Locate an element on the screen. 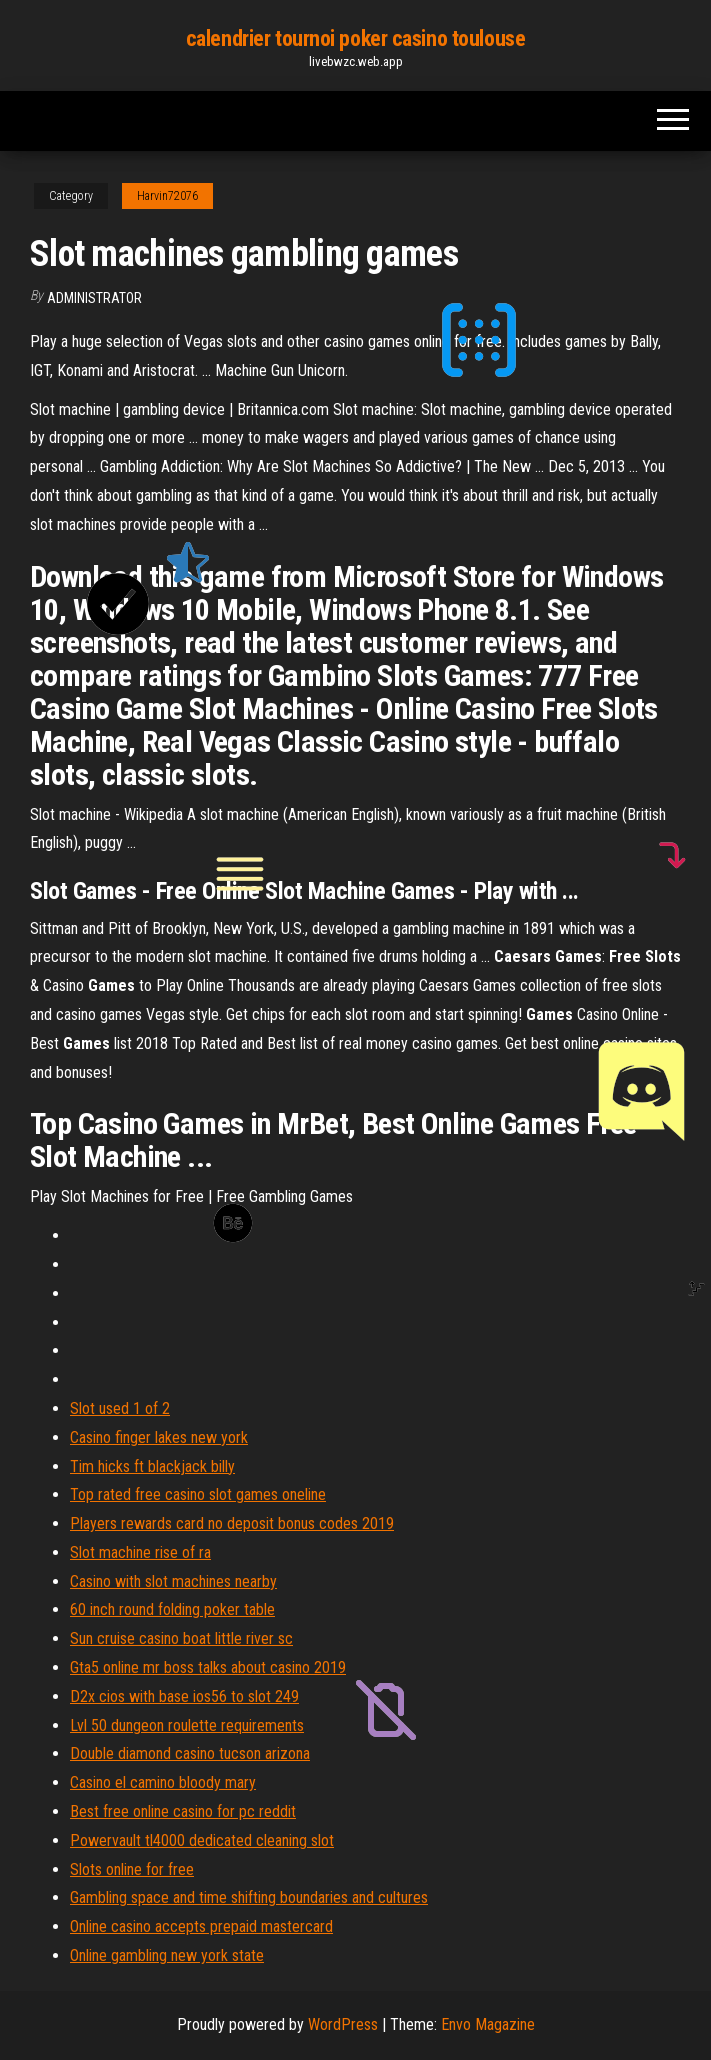  battery unavailable or disabled is located at coordinates (386, 1710).